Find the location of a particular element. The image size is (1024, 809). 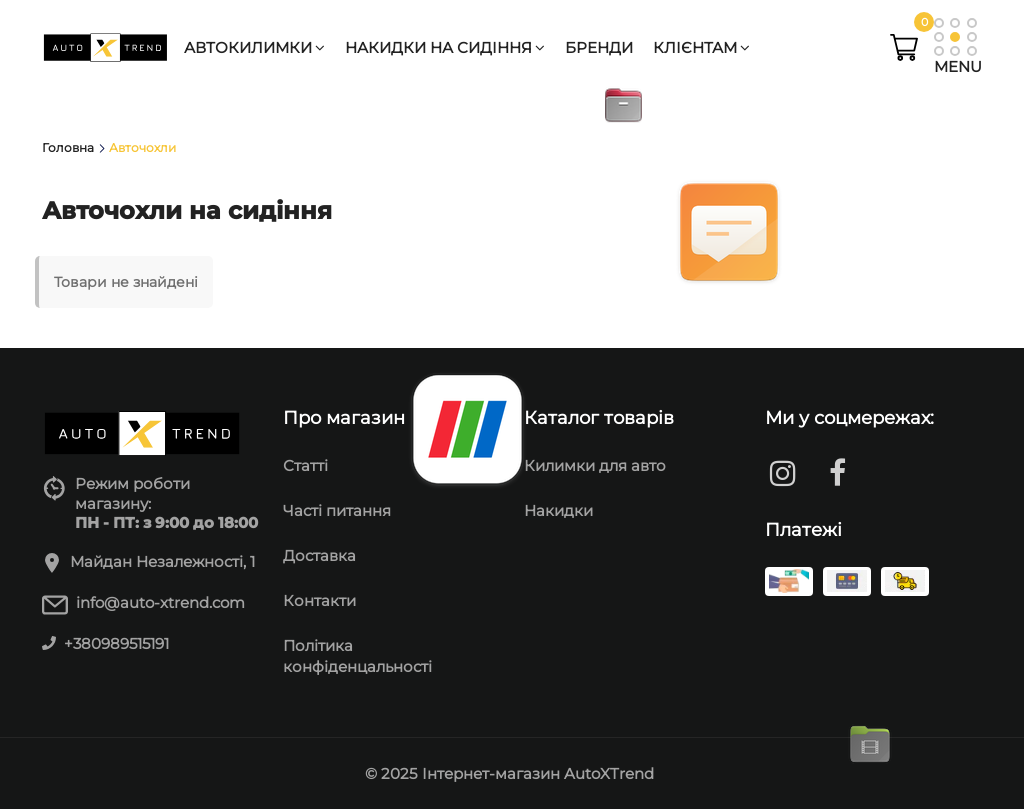

open your videos folder is located at coordinates (870, 744).